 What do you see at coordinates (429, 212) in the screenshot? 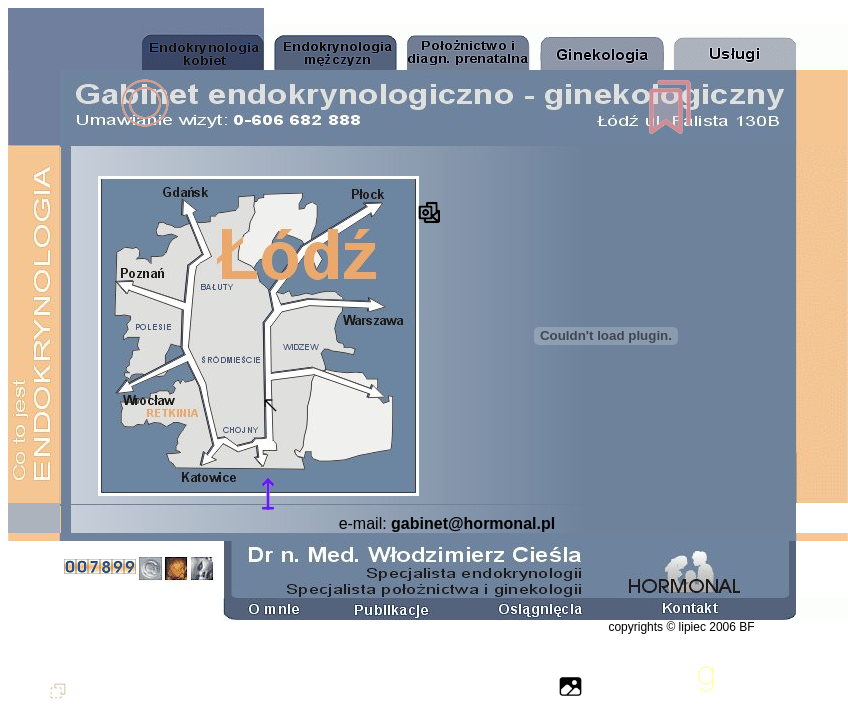
I see `open Microsoft Outlook email` at bounding box center [429, 212].